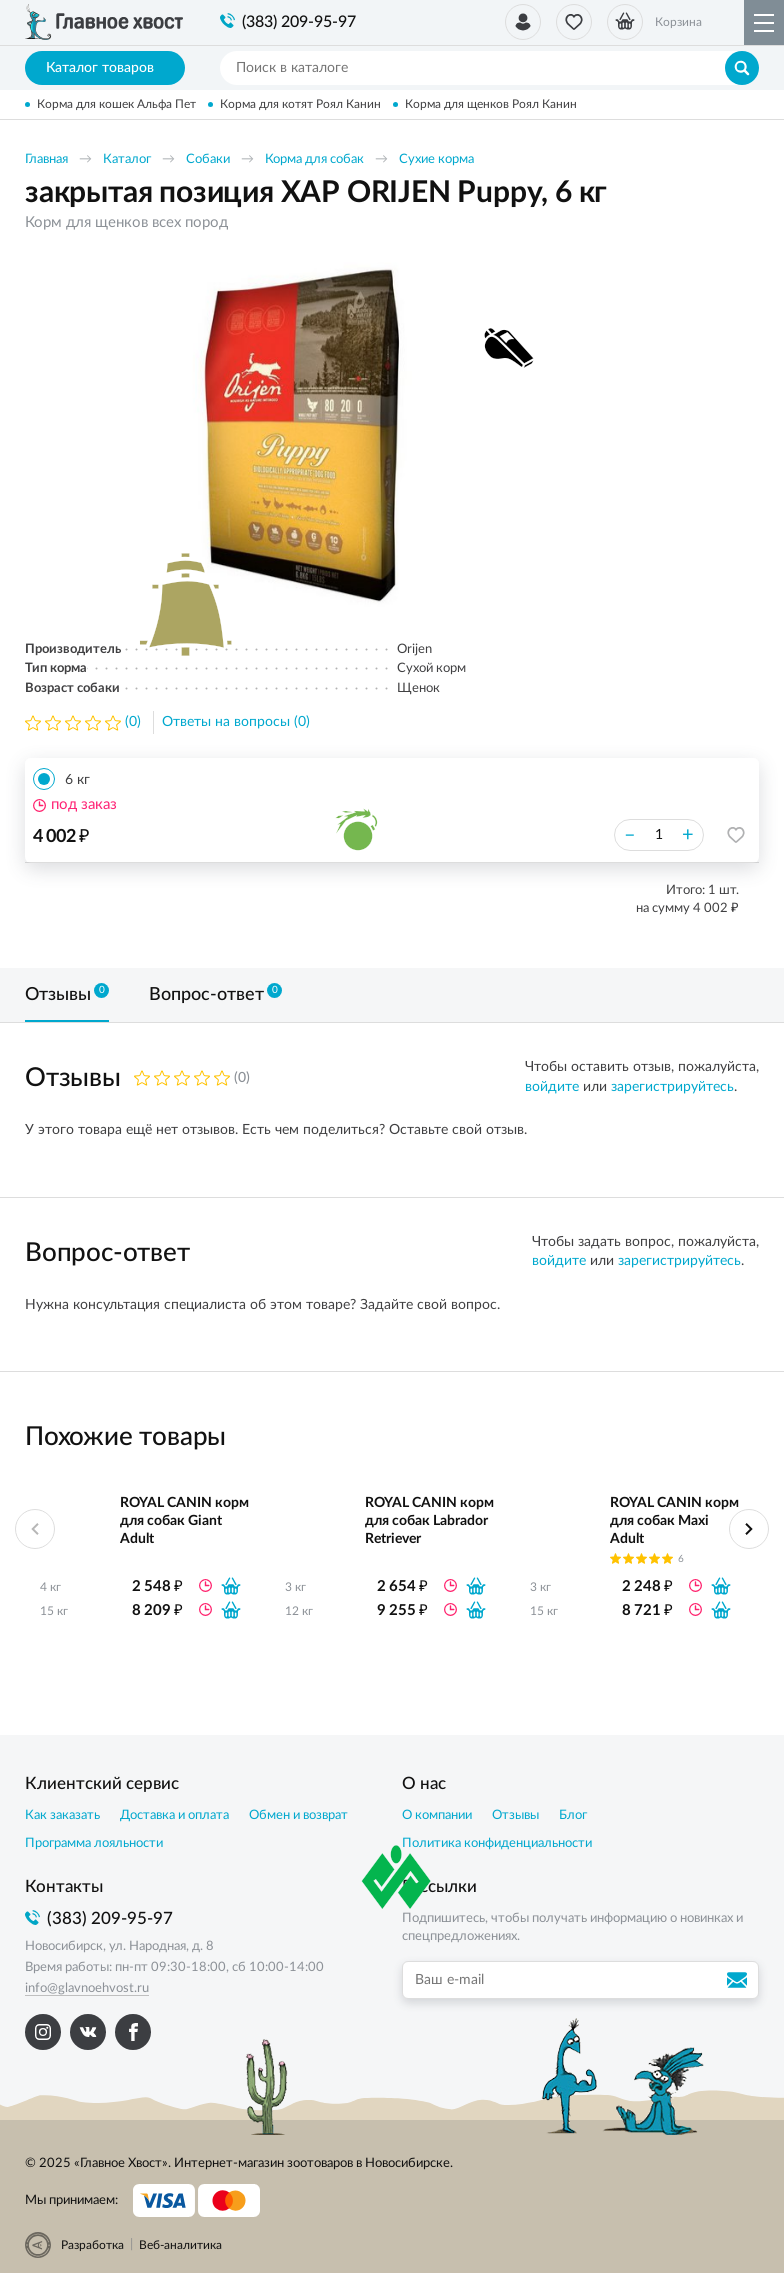 The image size is (784, 2273). What do you see at coordinates (396, 1880) in the screenshot?
I see `indicates unlimited or infinite gameplay mode` at bounding box center [396, 1880].